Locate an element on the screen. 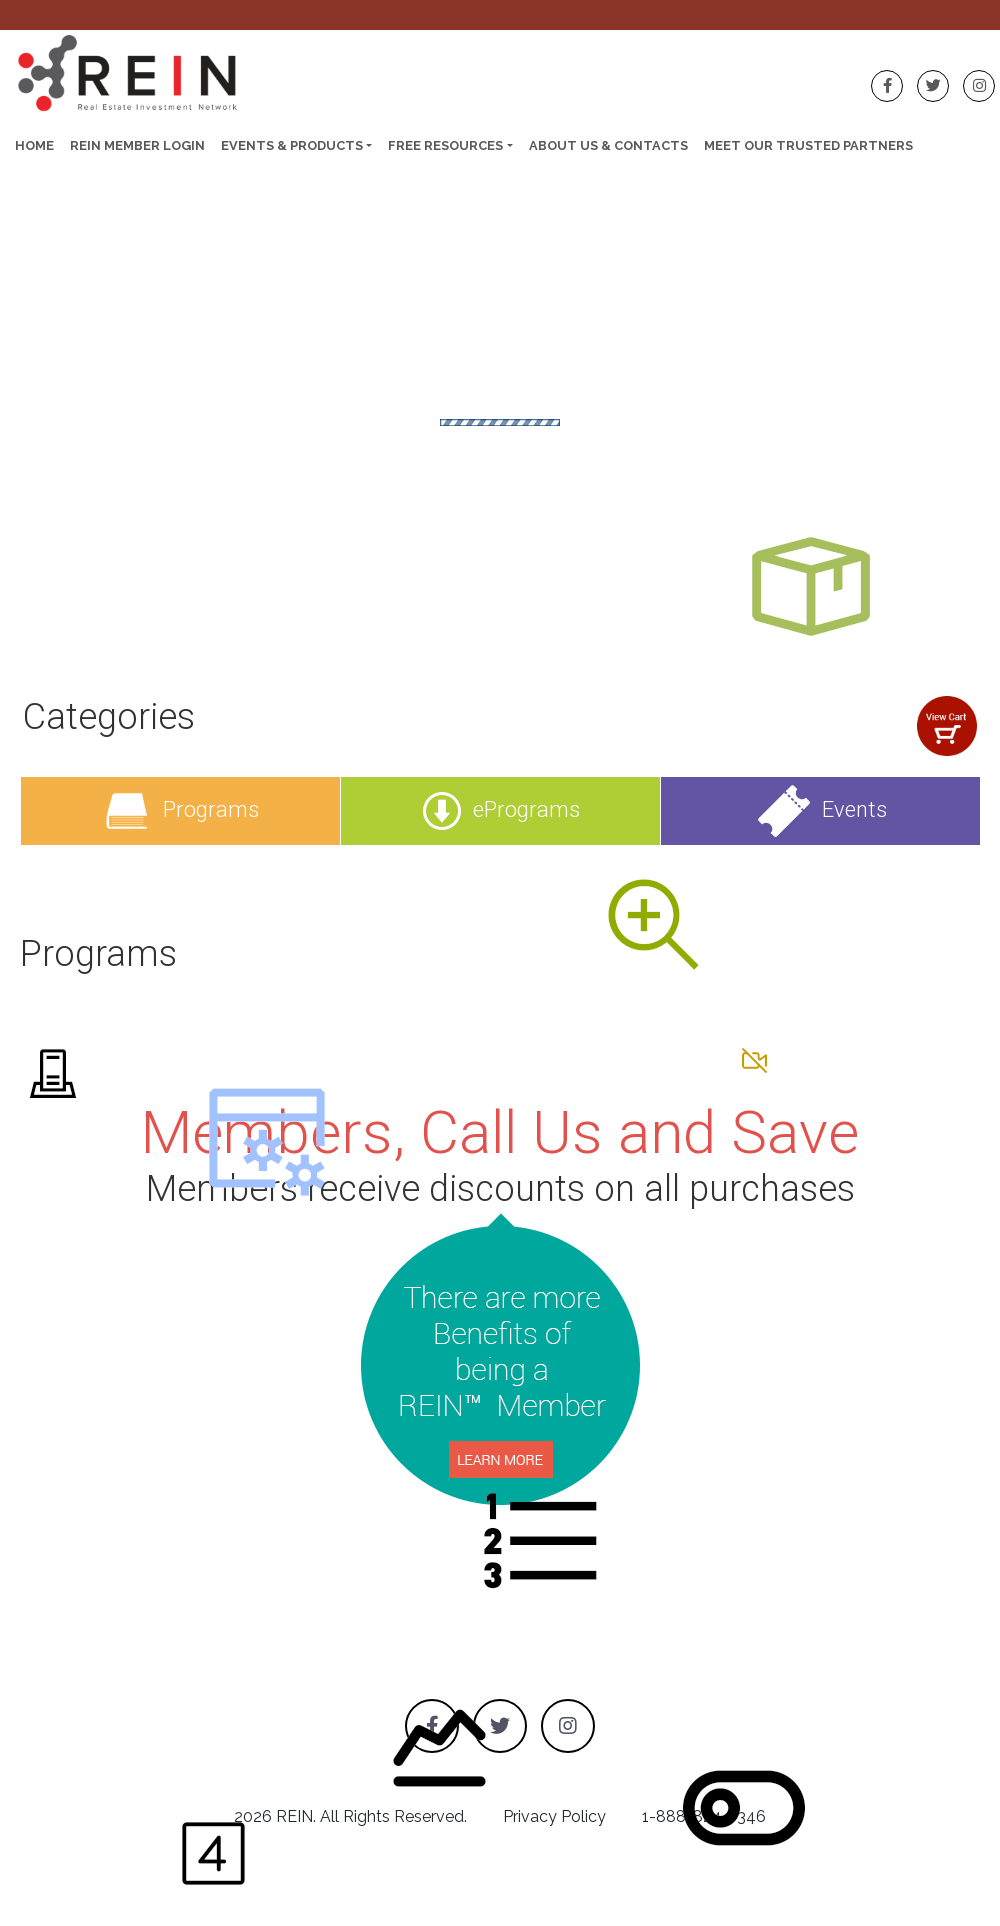 This screenshot has height=1926, width=1000. zoom in on the current view is located at coordinates (653, 924).